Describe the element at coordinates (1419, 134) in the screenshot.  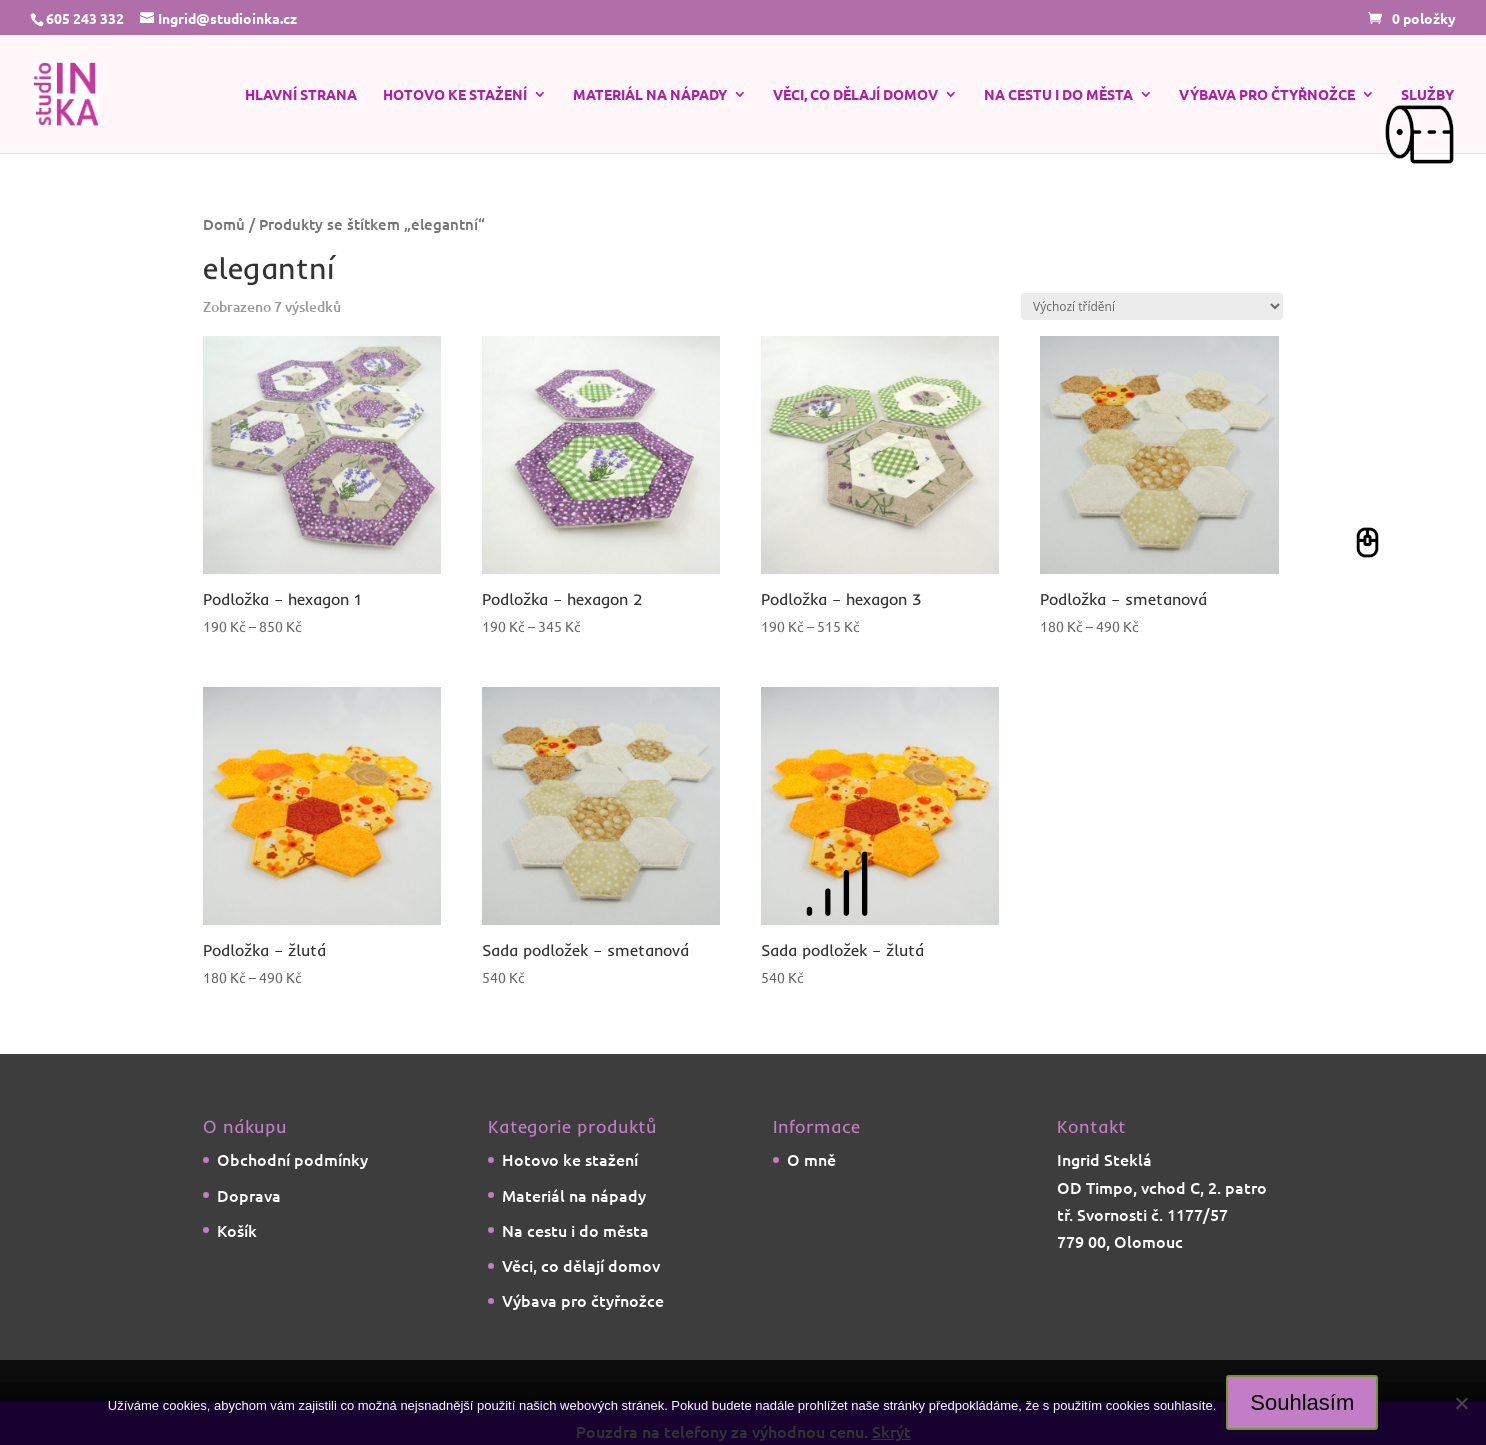
I see `bathroom or restroom location indicator` at that location.